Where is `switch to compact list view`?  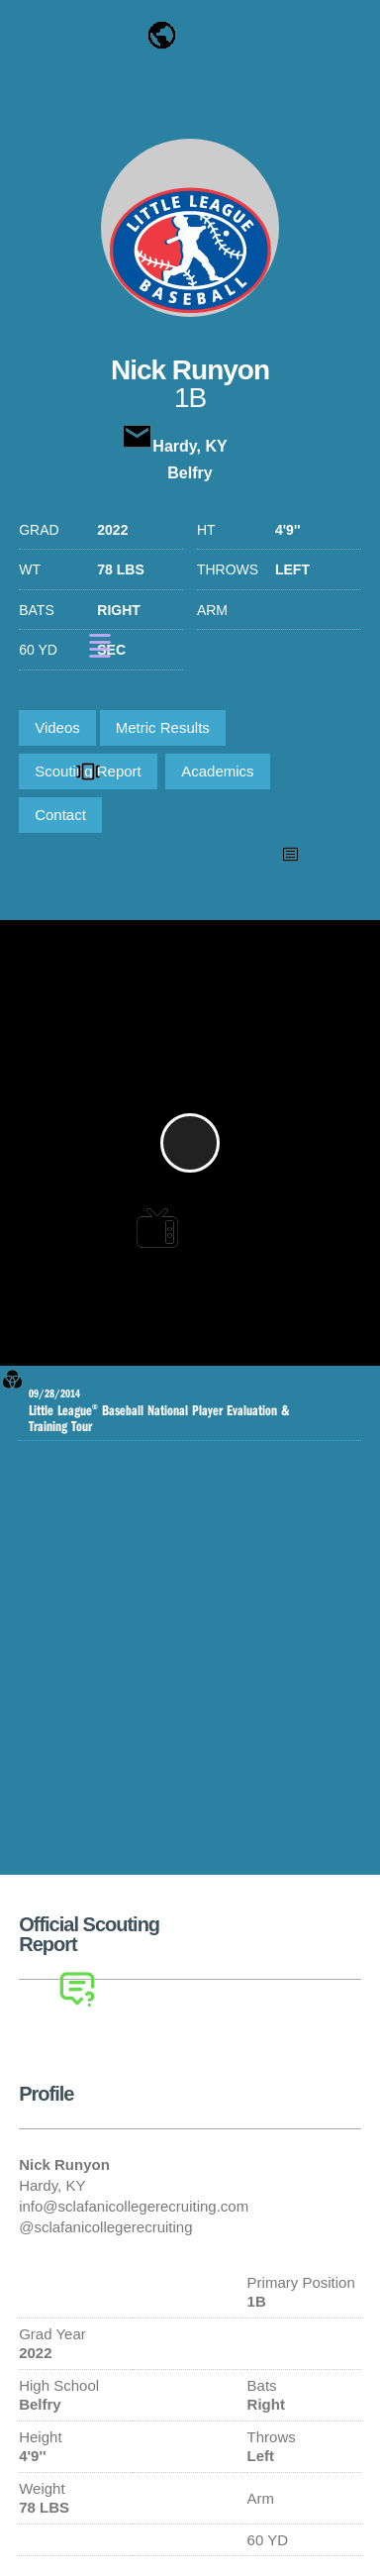 switch to compact list view is located at coordinates (100, 646).